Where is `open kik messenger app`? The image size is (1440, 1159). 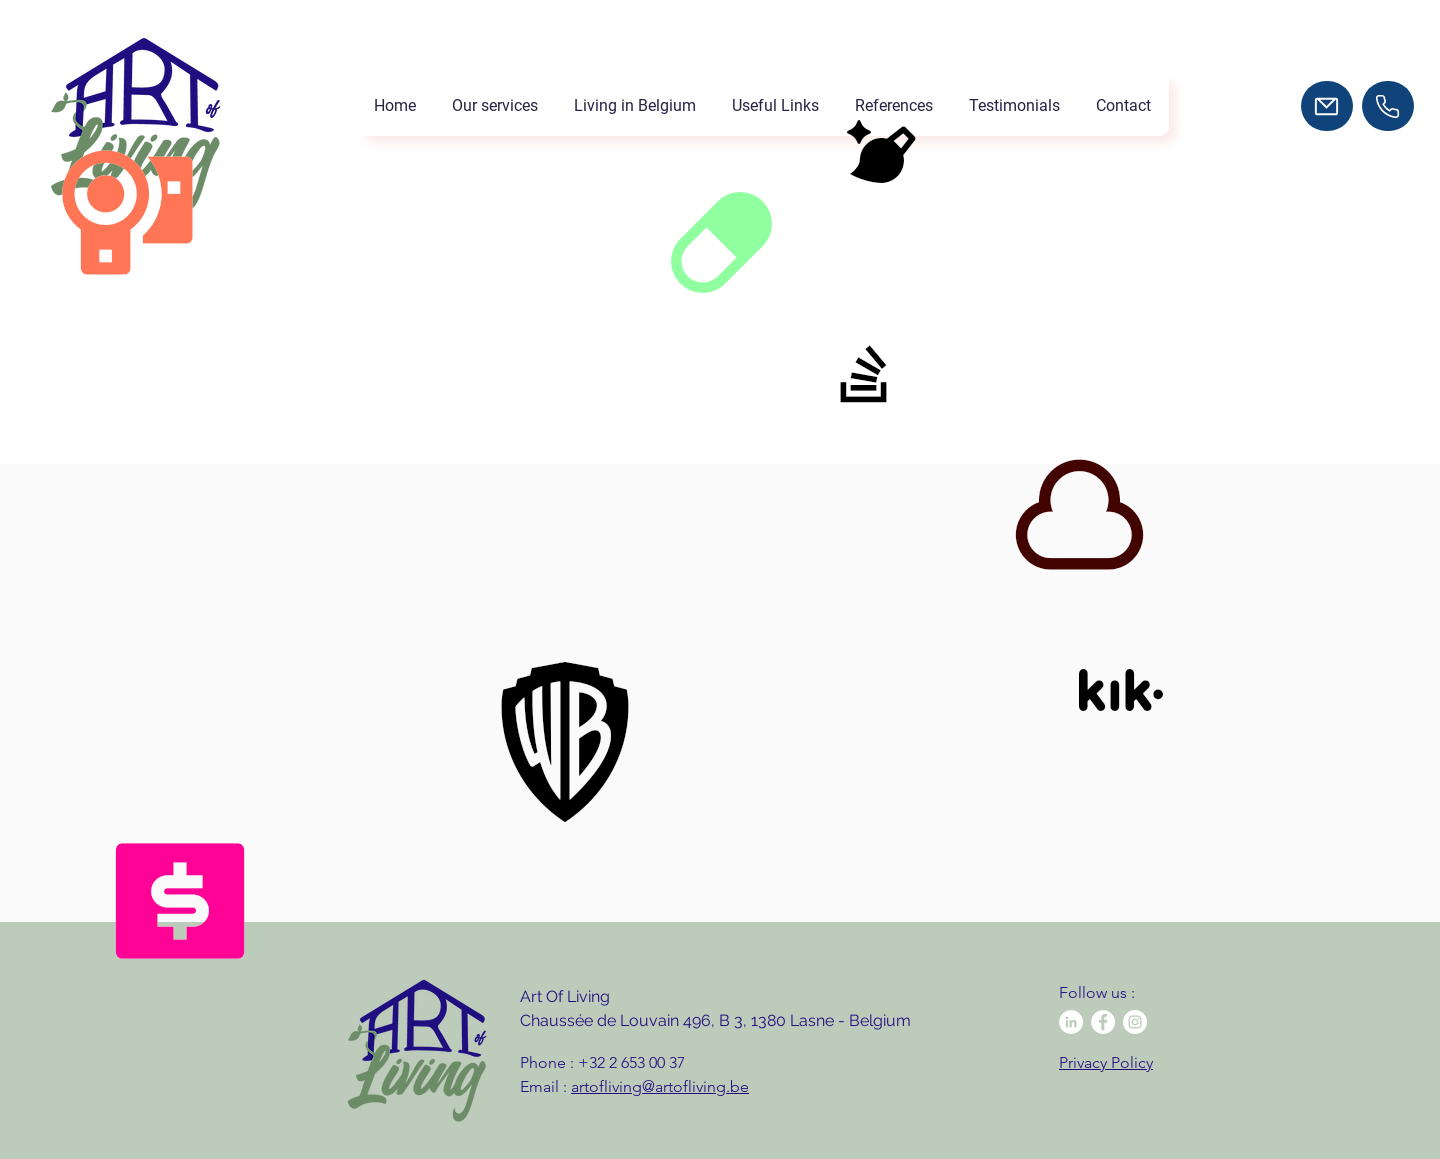 open kik messenger app is located at coordinates (1121, 690).